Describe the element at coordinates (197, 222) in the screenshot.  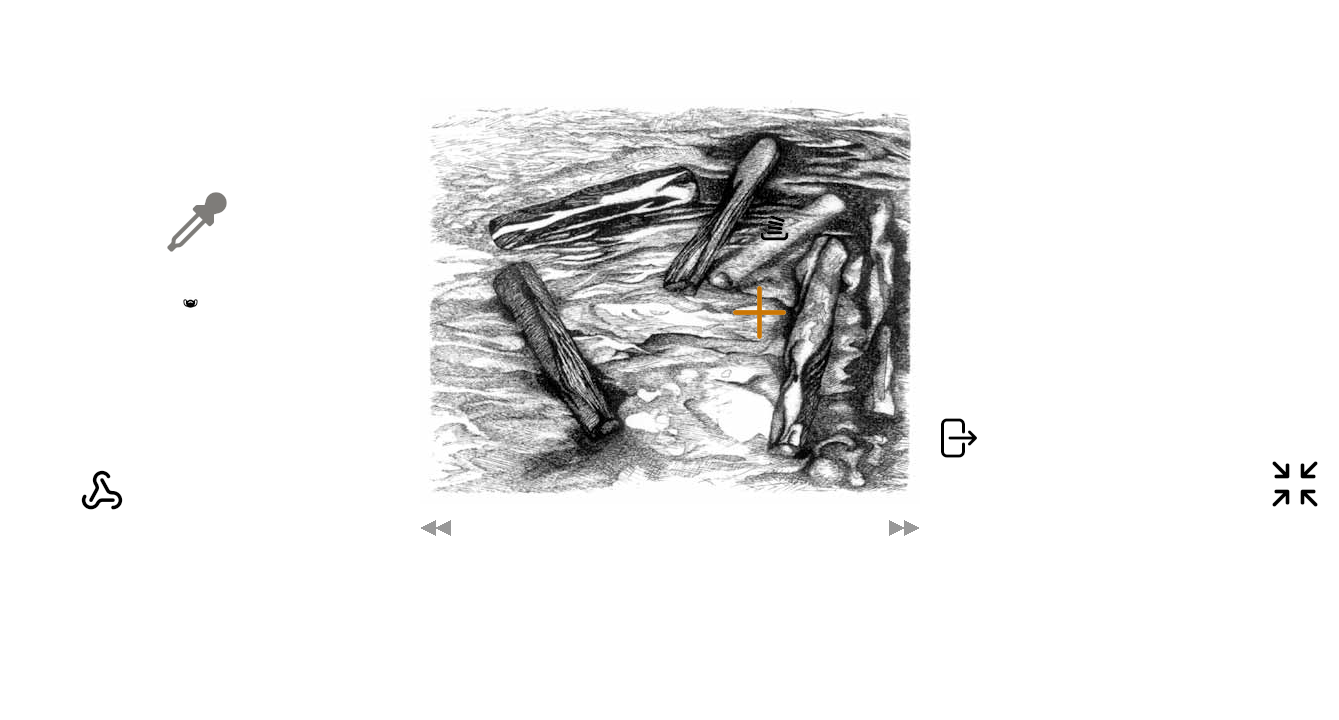
I see `pick a color from the canvas` at that location.